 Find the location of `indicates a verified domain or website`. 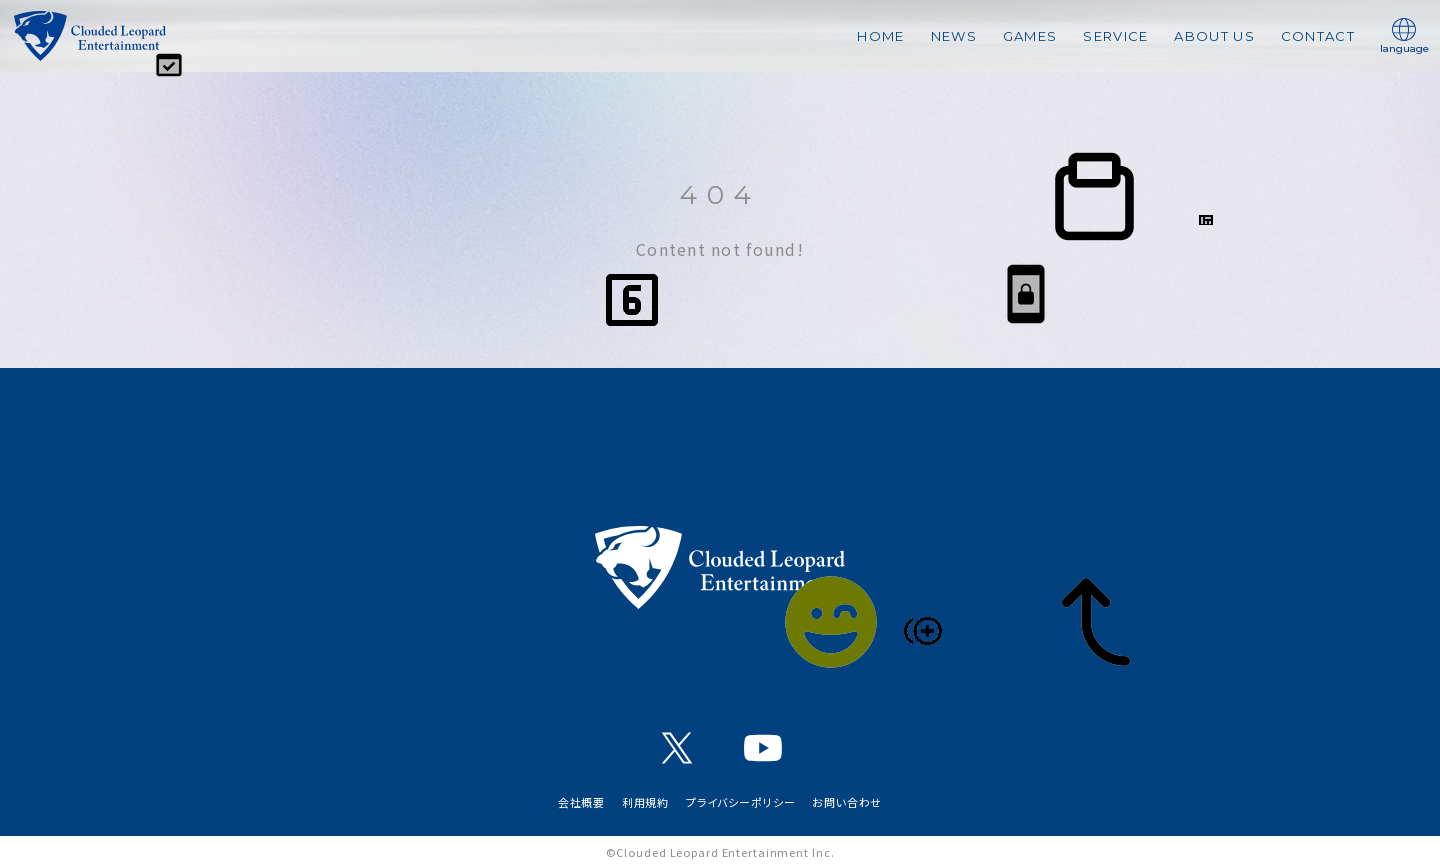

indicates a verified domain or website is located at coordinates (169, 65).